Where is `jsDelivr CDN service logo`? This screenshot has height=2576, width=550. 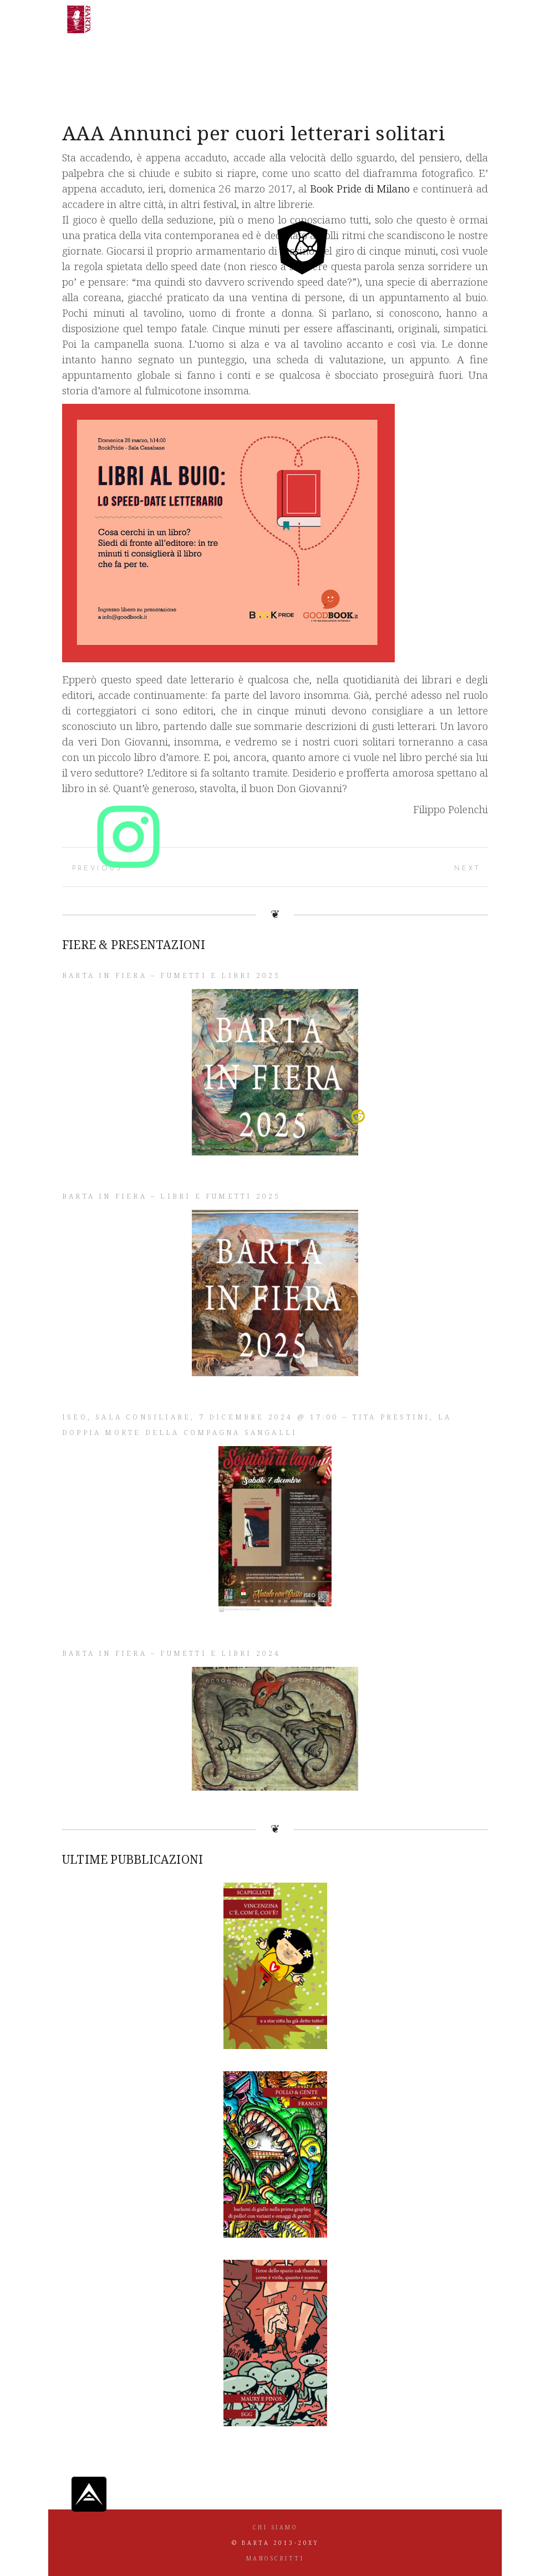 jsDelivr CDN service logo is located at coordinates (302, 247).